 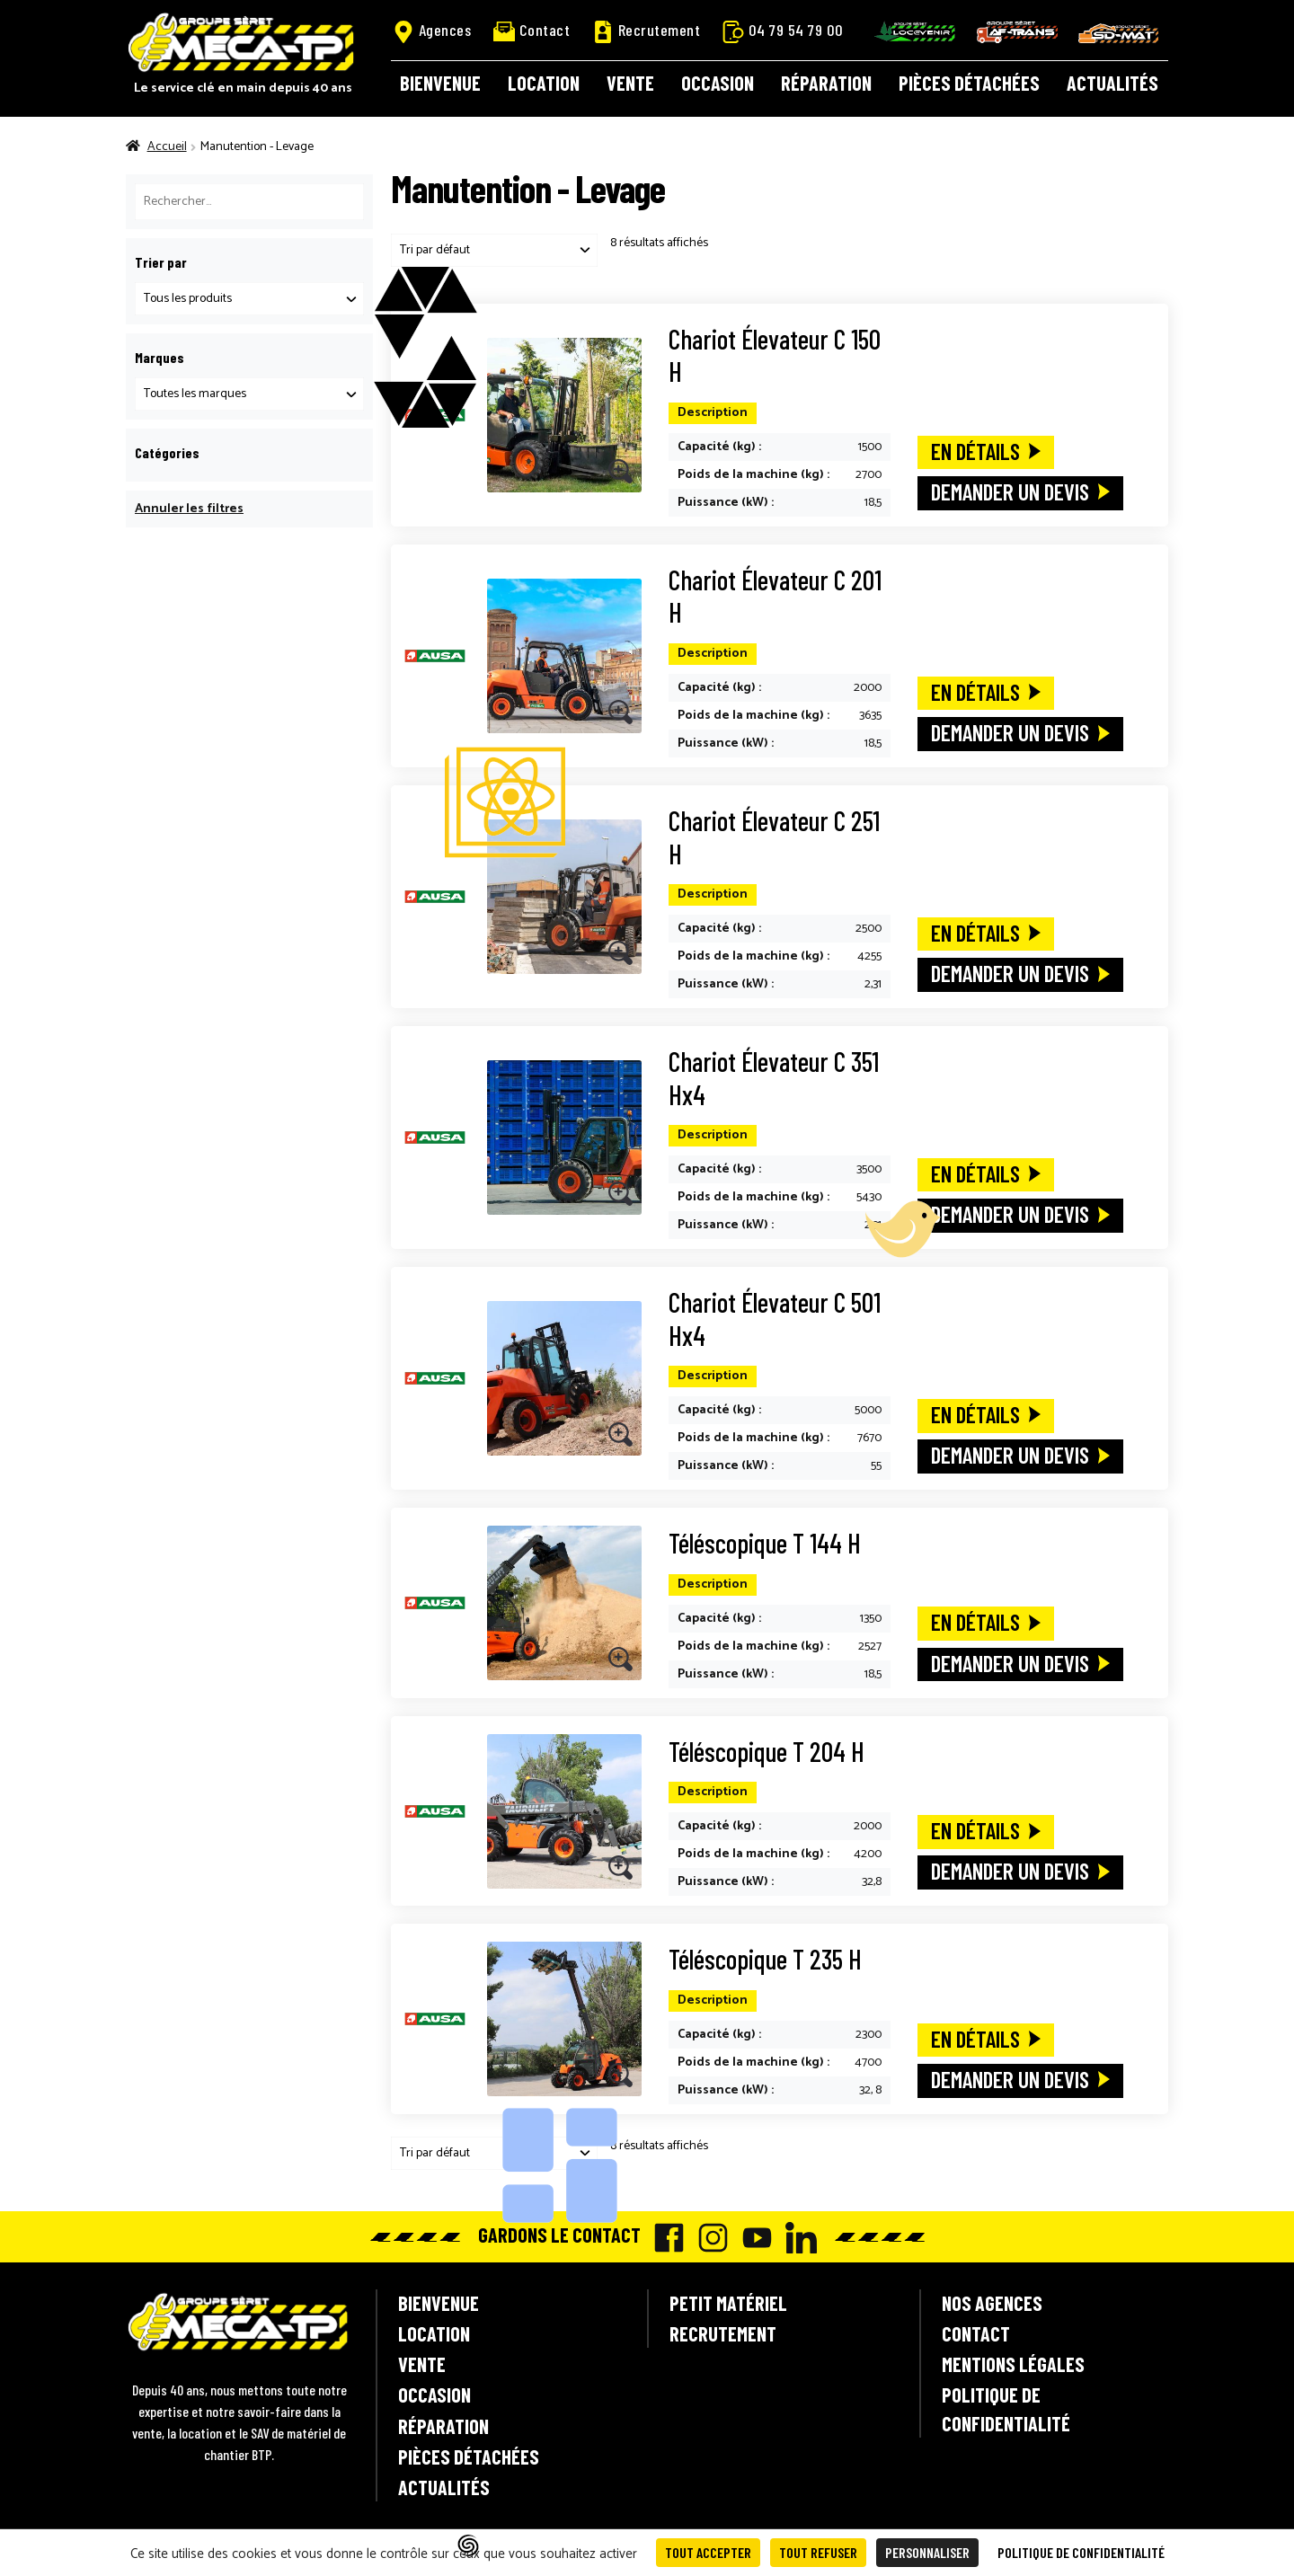 What do you see at coordinates (425, 347) in the screenshot?
I see `link to Solidity smart contract documentation` at bounding box center [425, 347].